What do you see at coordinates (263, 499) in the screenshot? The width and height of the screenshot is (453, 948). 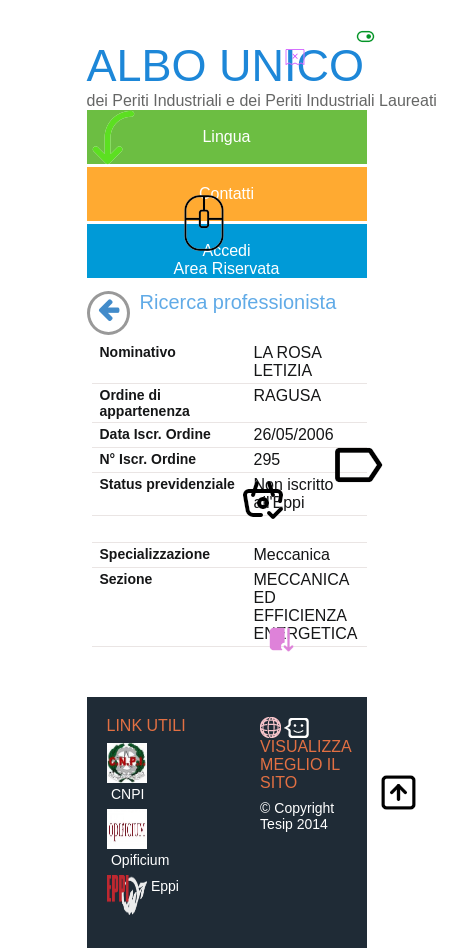 I see `confirm items in your shopping basket` at bounding box center [263, 499].